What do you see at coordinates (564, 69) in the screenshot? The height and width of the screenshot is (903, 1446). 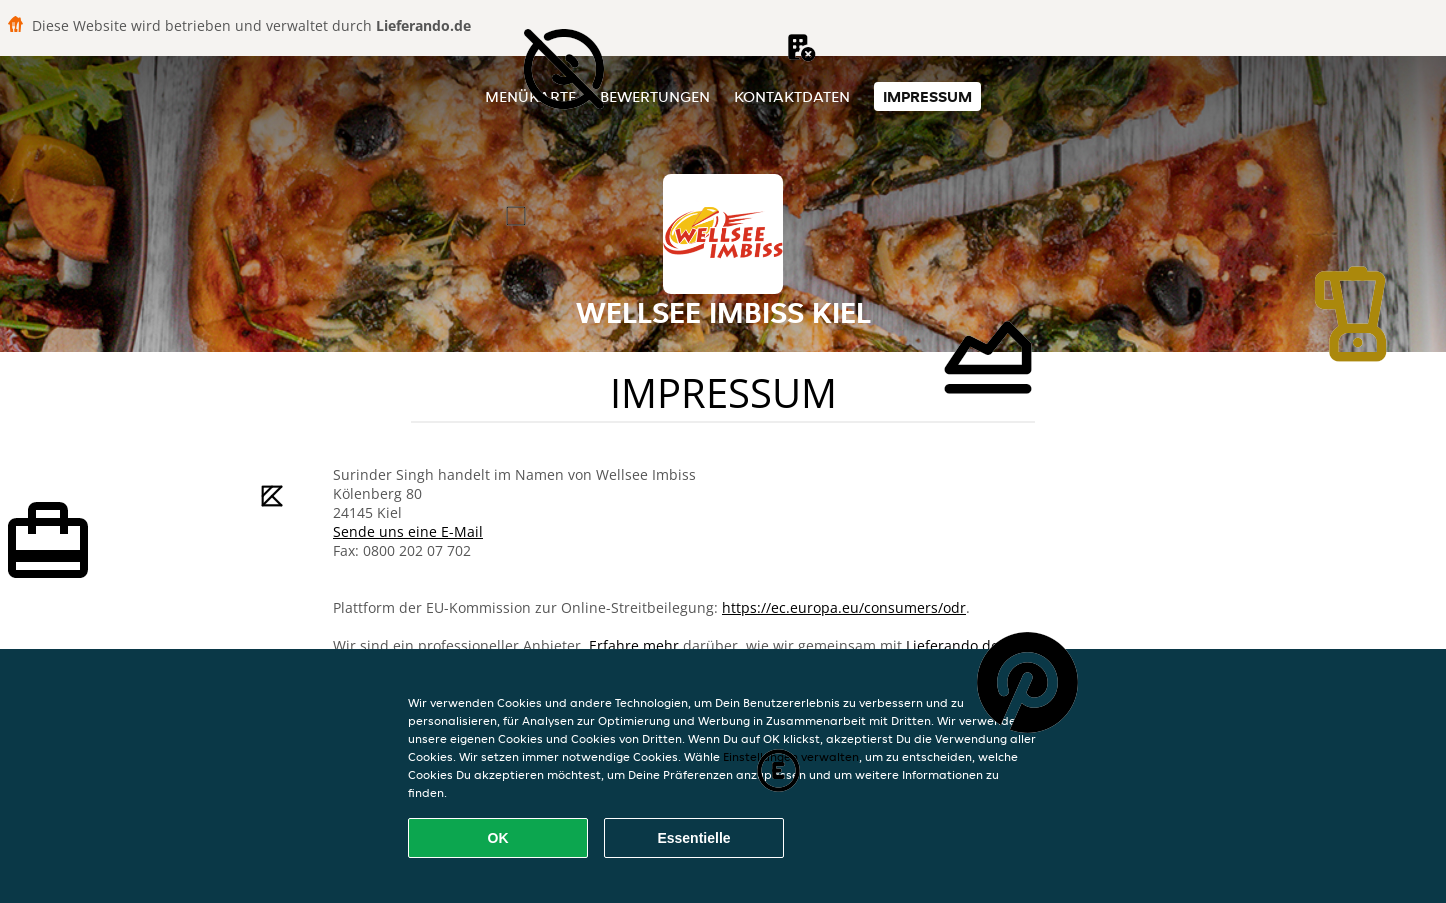 I see `disable copyleft licensing` at bounding box center [564, 69].